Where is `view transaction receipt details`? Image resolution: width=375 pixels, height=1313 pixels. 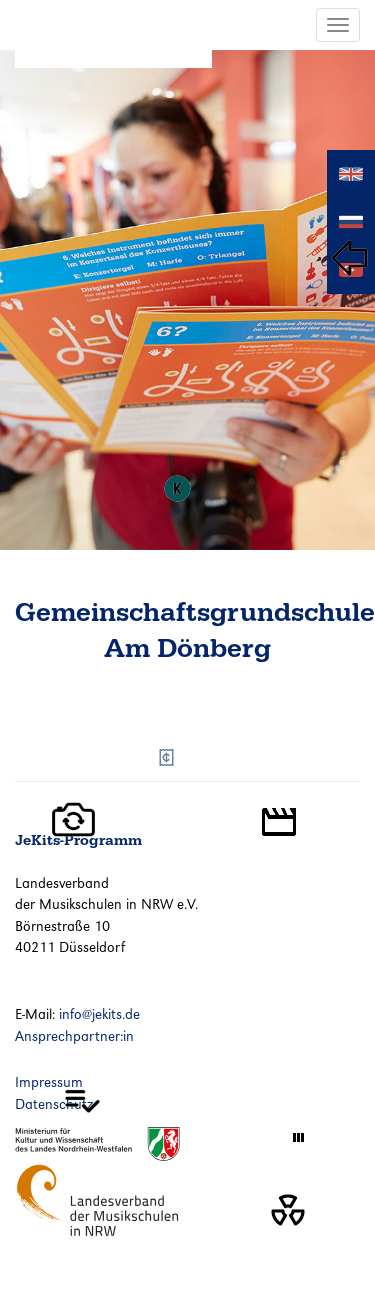 view transaction receipt details is located at coordinates (166, 757).